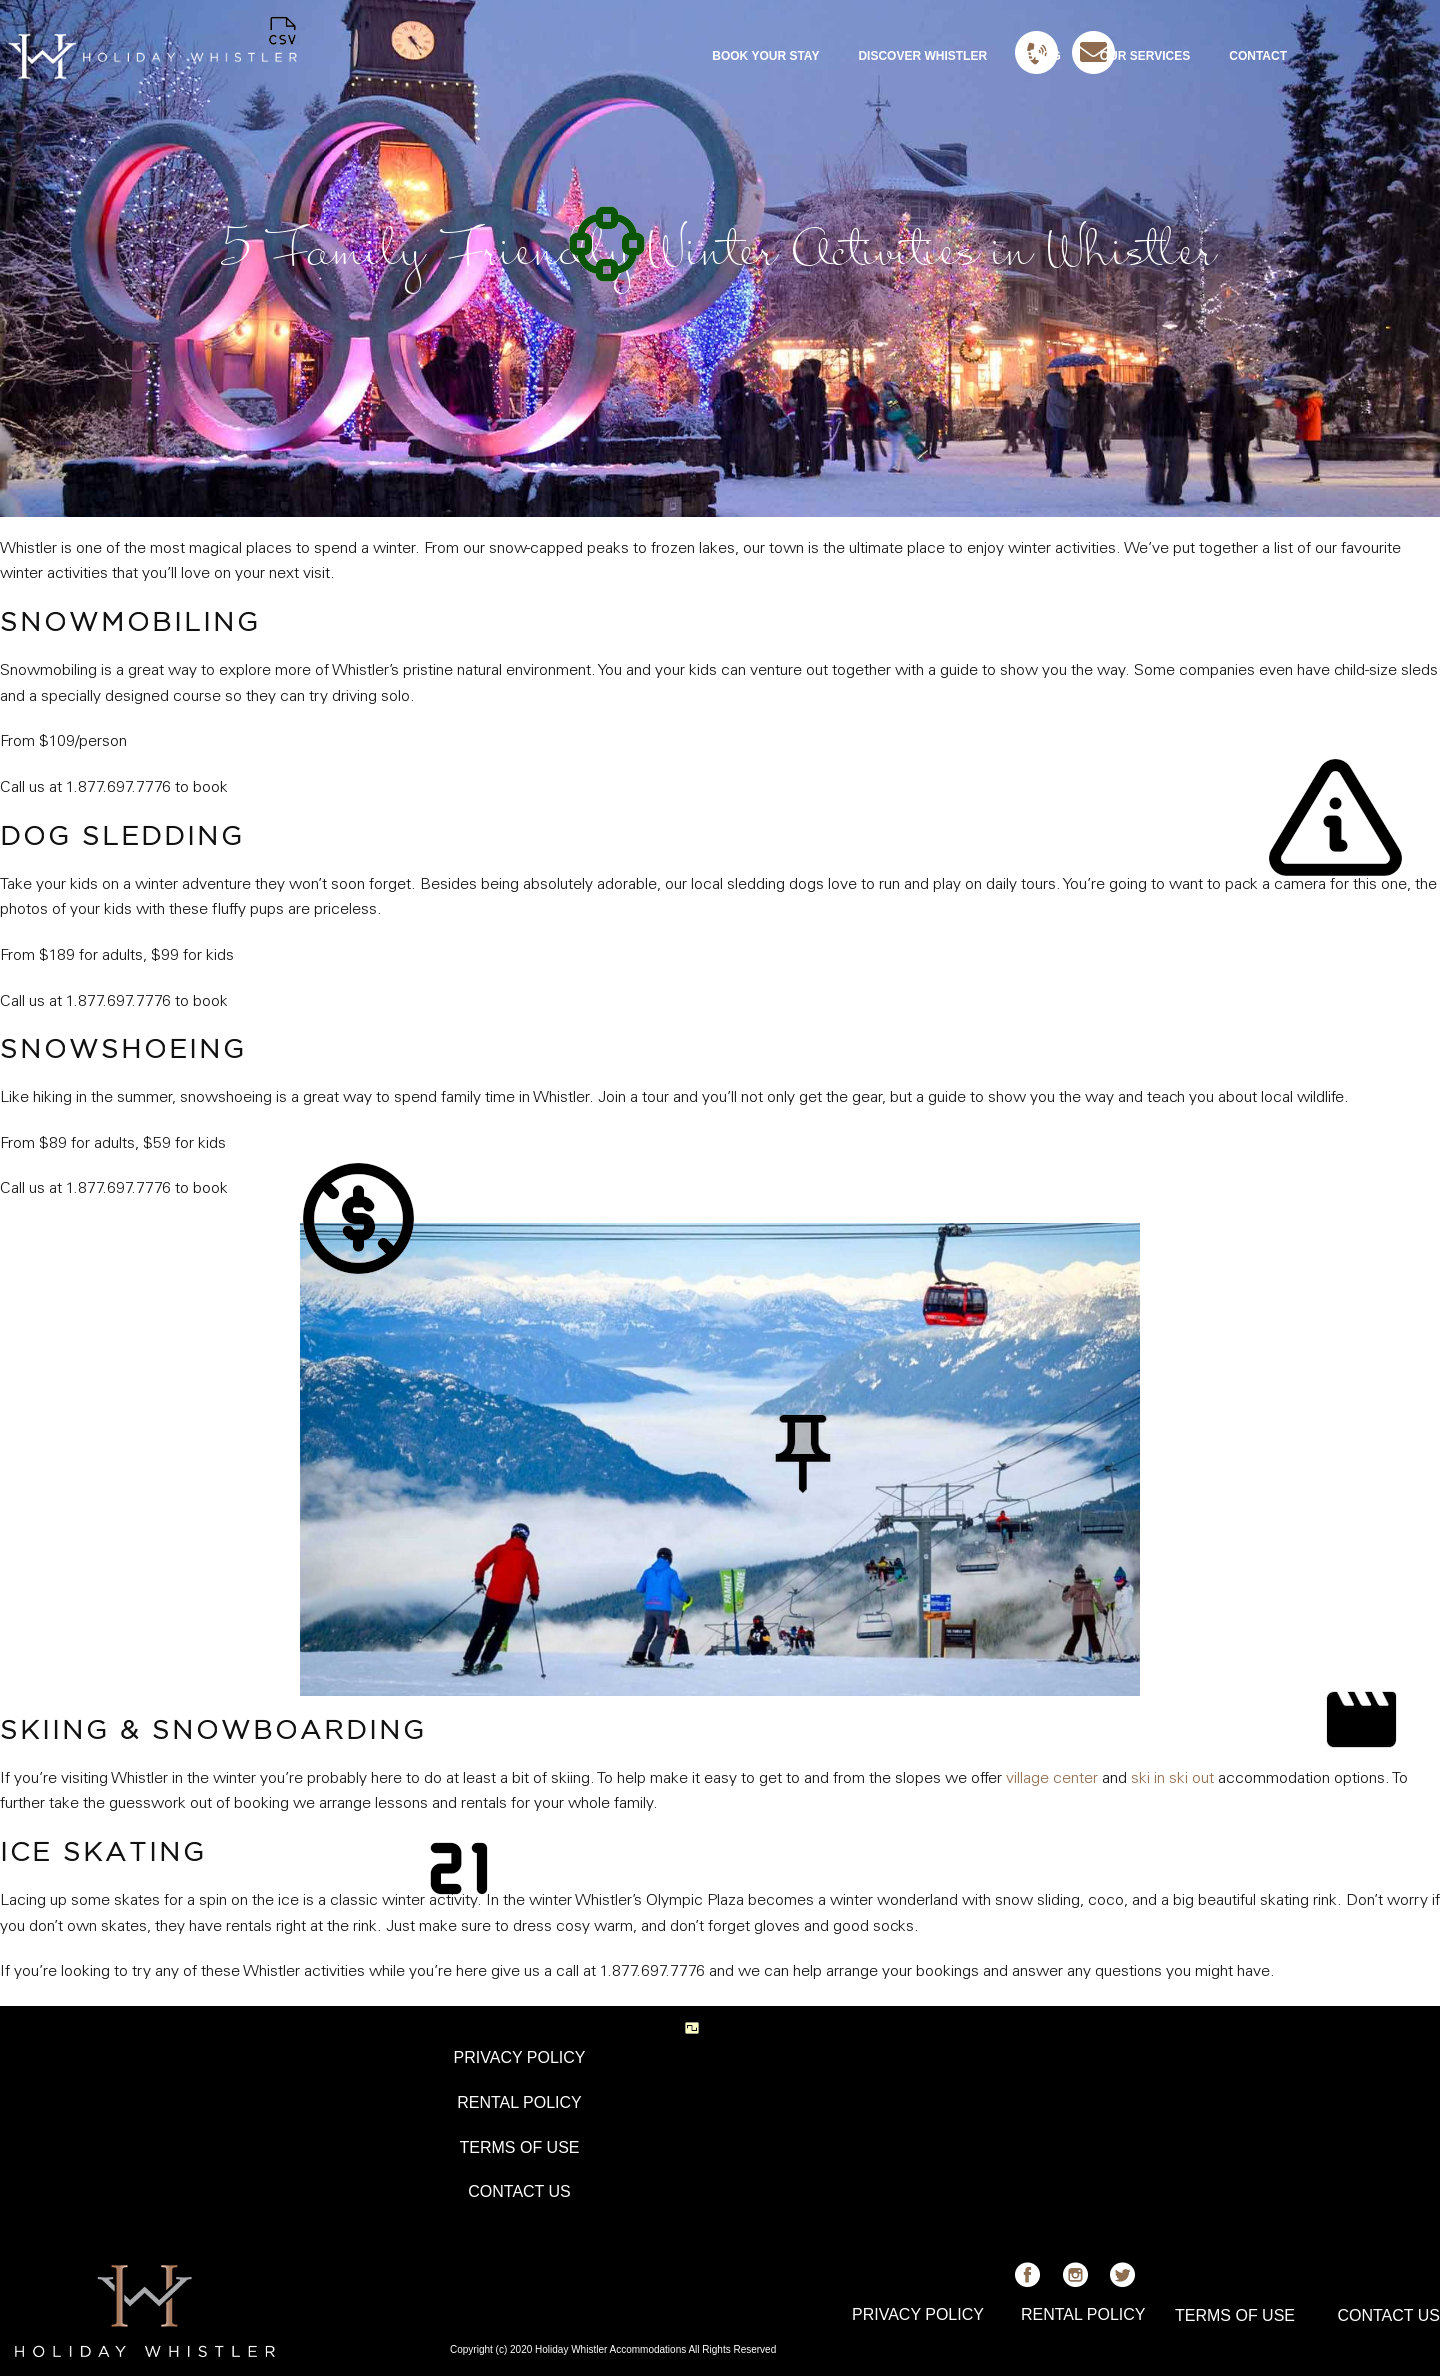 The width and height of the screenshot is (1440, 2376). I want to click on open or view a CSV file, so click(283, 32).